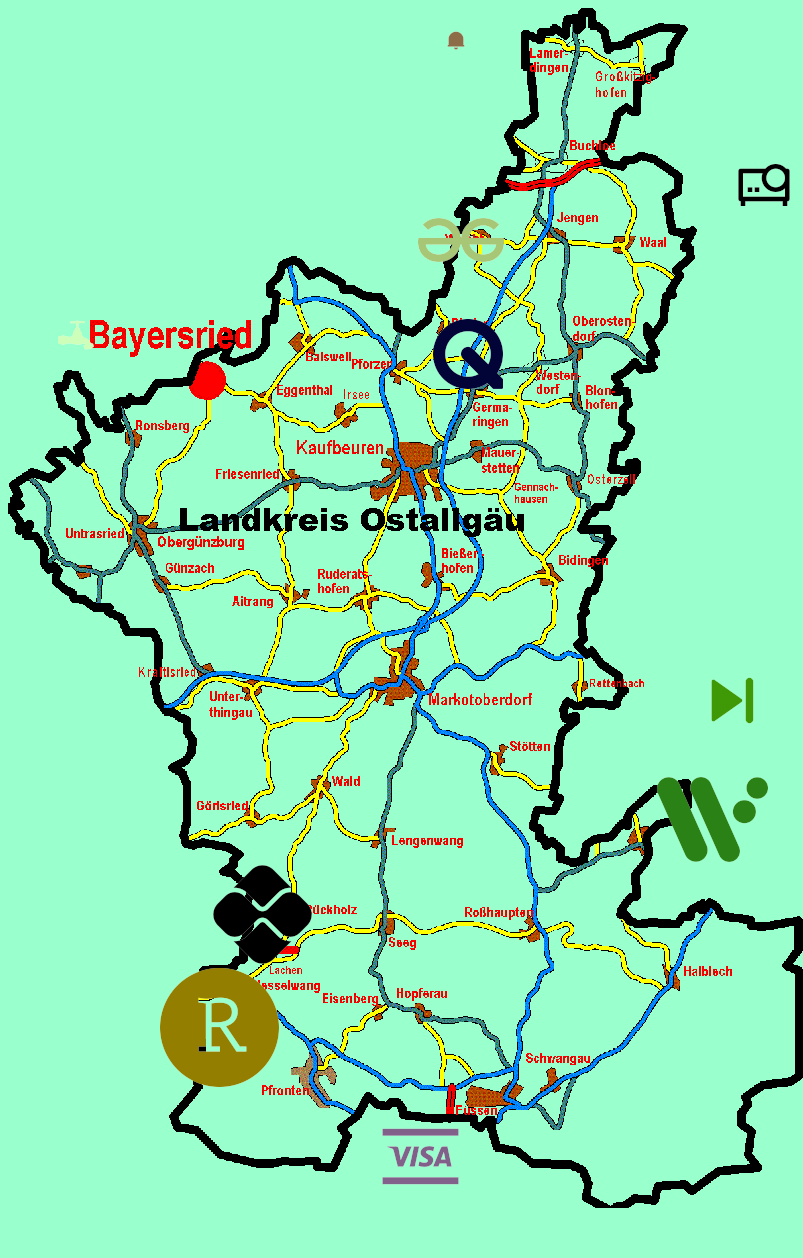  What do you see at coordinates (461, 240) in the screenshot?
I see `visit geeksforgeeks website` at bounding box center [461, 240].